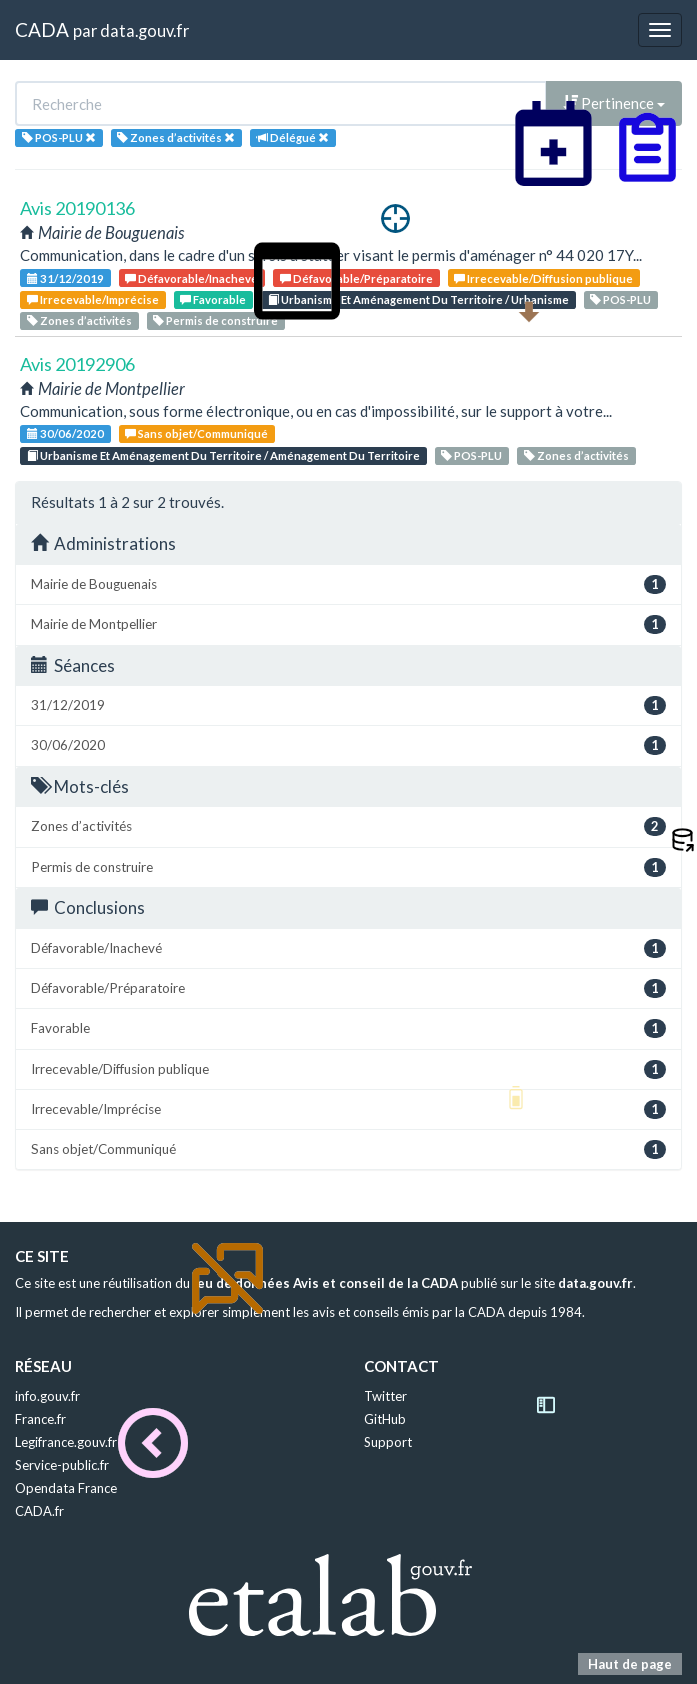 The image size is (697, 1684). I want to click on add a new calendar event, so click(553, 143).